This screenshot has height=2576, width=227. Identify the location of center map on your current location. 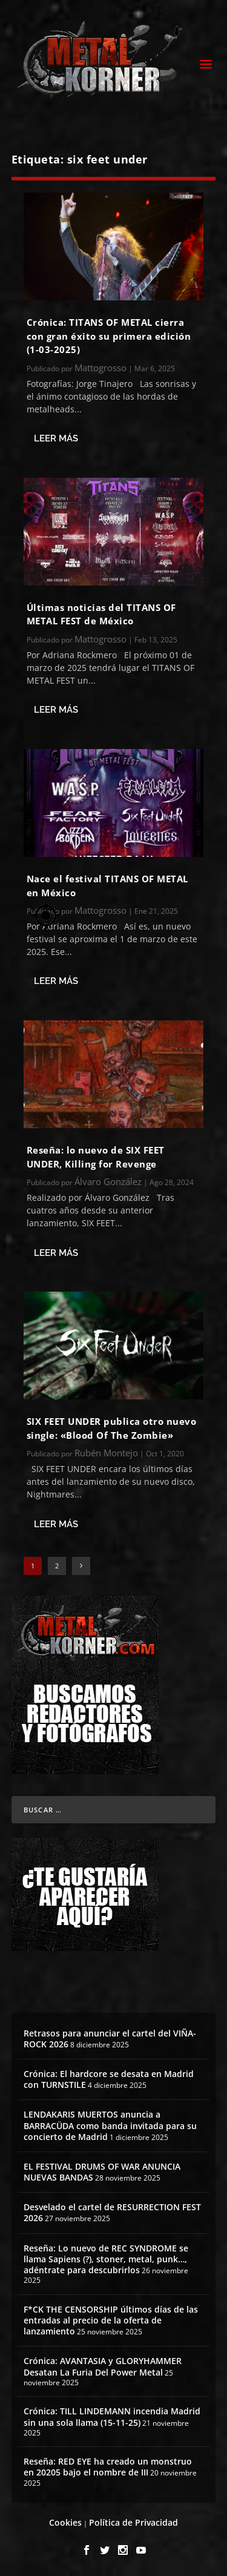
(46, 916).